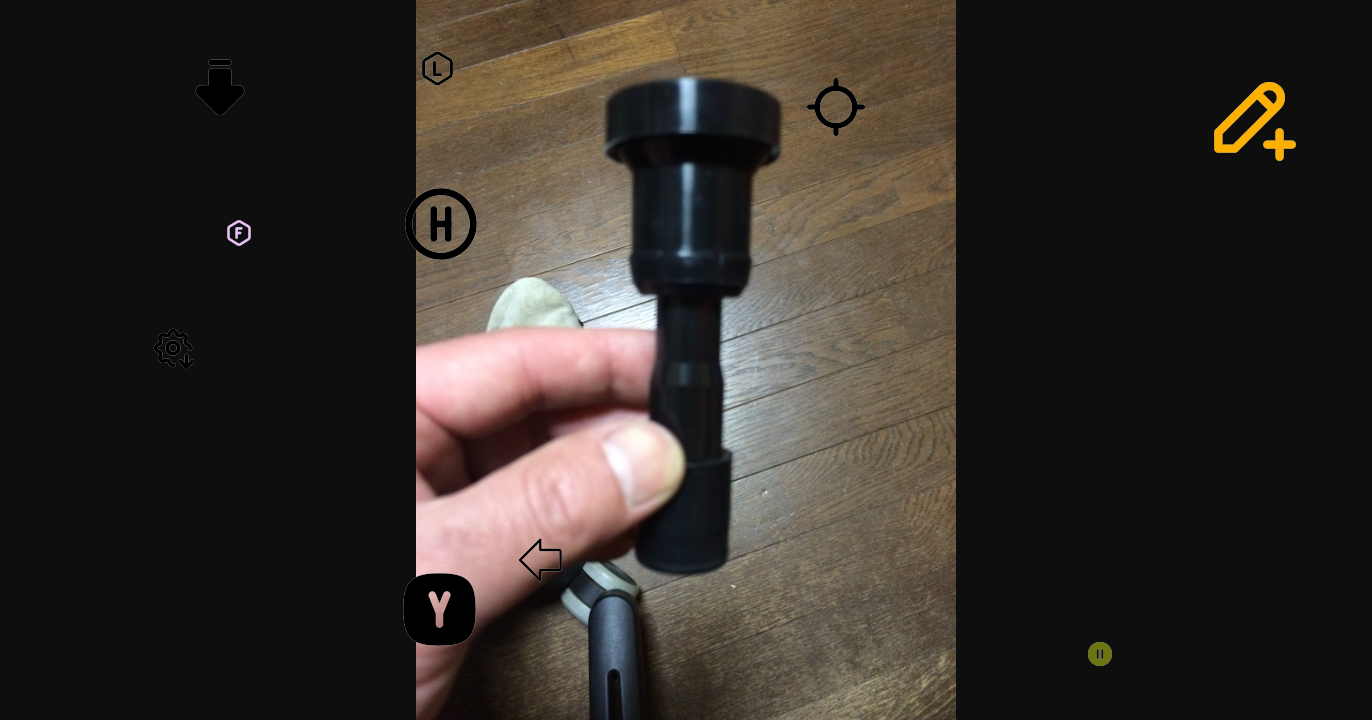 The height and width of the screenshot is (720, 1372). What do you see at coordinates (437, 68) in the screenshot?
I see `indicates a "large" size option` at bounding box center [437, 68].